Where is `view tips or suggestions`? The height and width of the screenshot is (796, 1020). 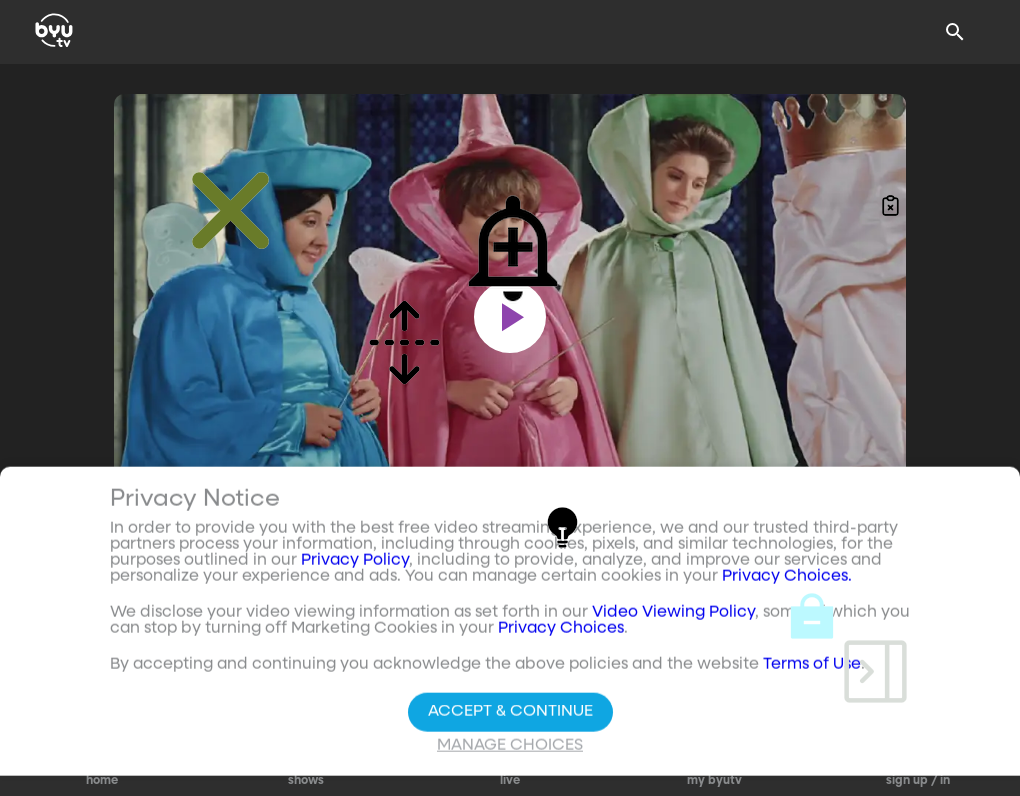
view tips or suggestions is located at coordinates (562, 527).